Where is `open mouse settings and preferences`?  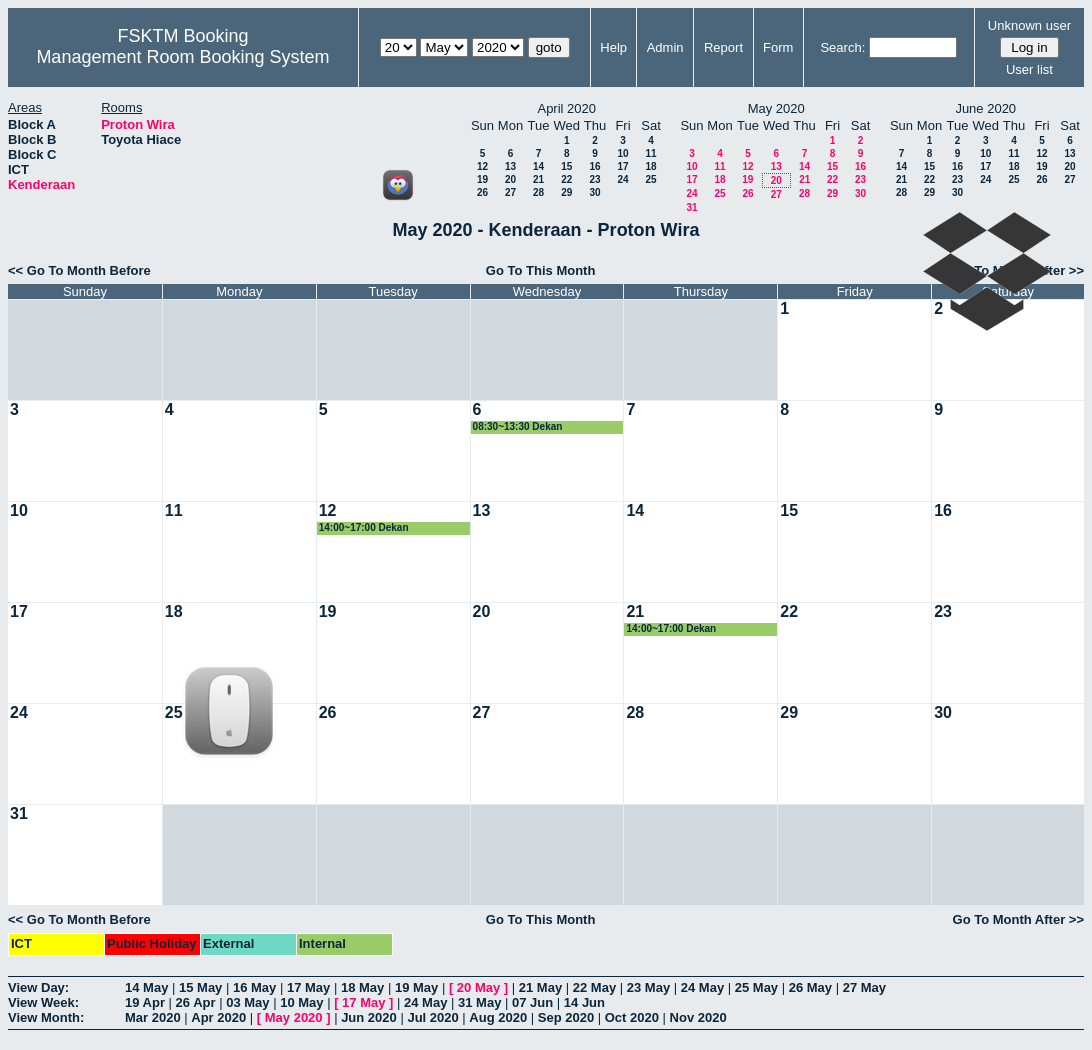
open mouse settings and preferences is located at coordinates (229, 711).